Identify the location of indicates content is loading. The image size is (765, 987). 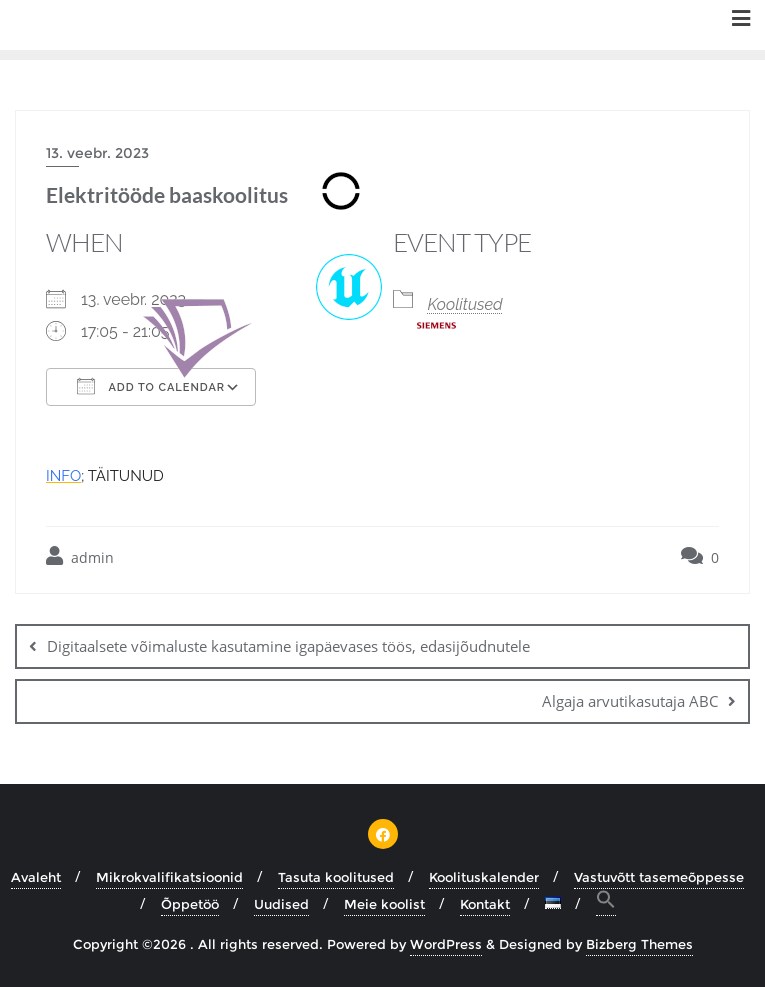
(341, 191).